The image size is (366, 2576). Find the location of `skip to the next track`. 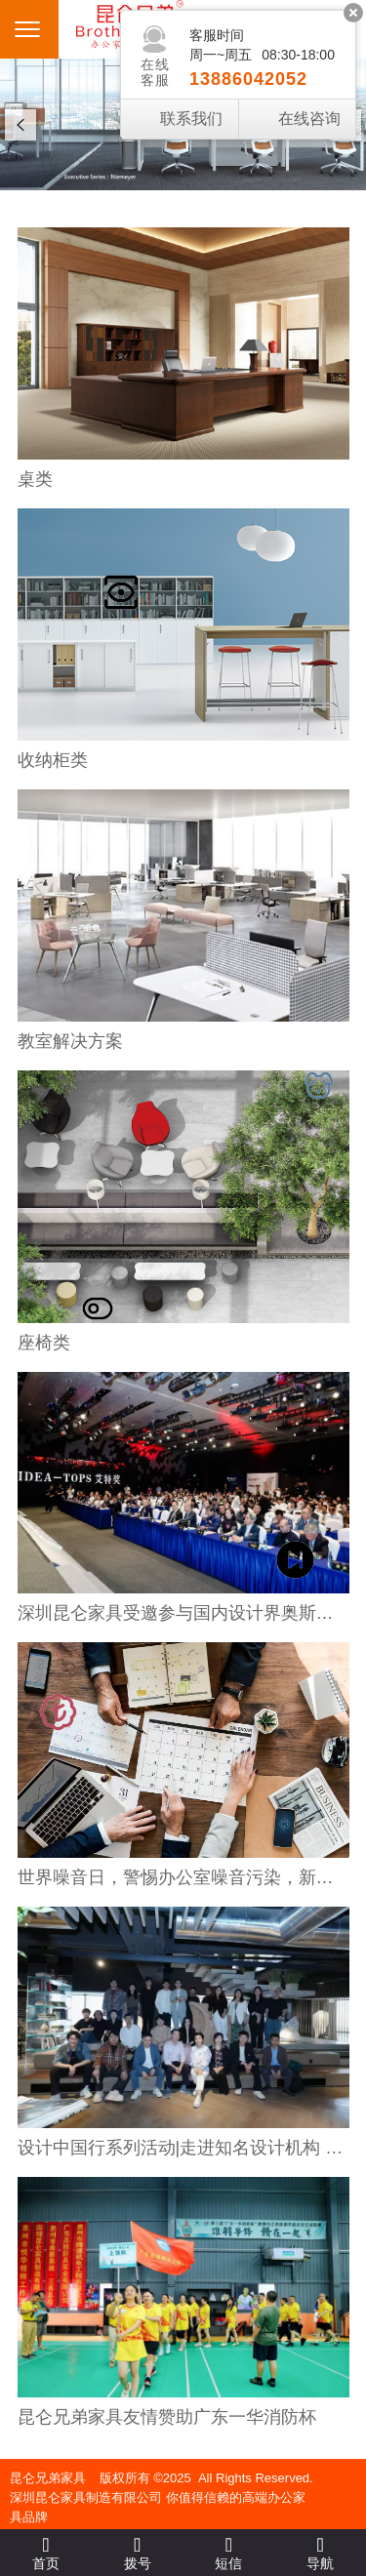

skip to the next track is located at coordinates (295, 1559).